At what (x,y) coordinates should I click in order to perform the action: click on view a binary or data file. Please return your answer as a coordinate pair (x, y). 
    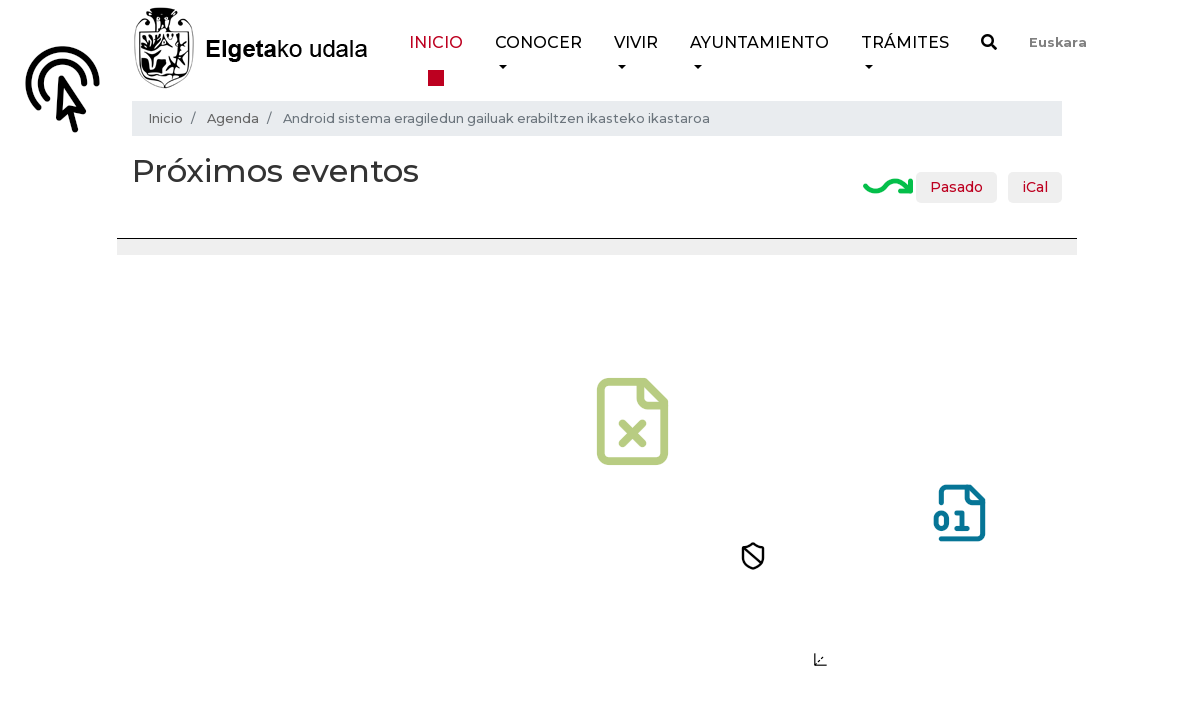
    Looking at the image, I should click on (962, 513).